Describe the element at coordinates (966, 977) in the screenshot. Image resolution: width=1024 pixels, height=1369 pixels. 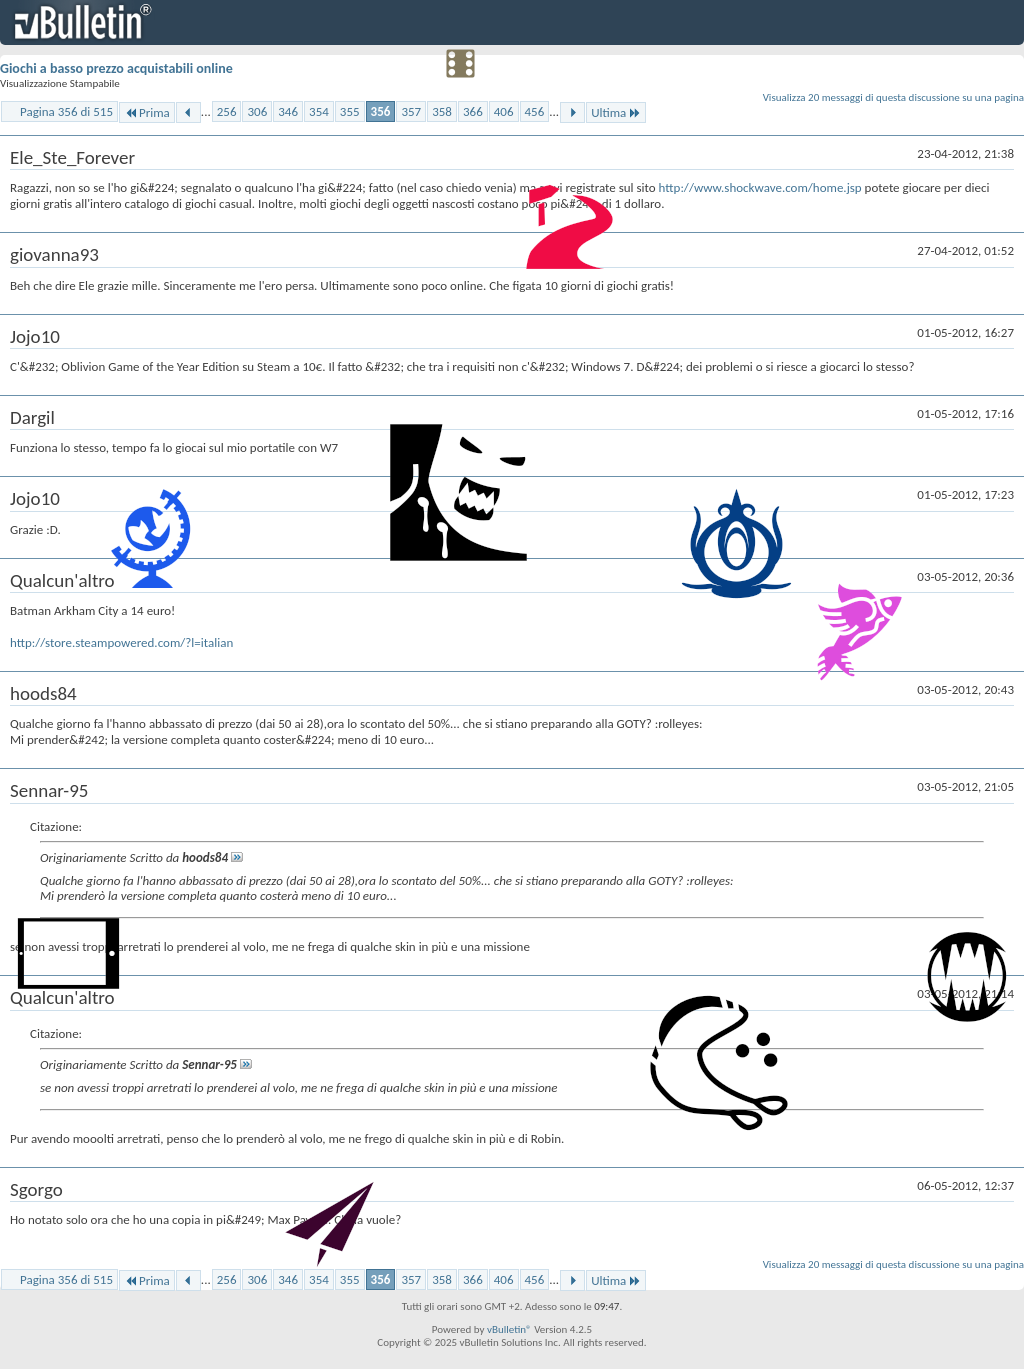
I see `indicates vampire or monster character class` at that location.